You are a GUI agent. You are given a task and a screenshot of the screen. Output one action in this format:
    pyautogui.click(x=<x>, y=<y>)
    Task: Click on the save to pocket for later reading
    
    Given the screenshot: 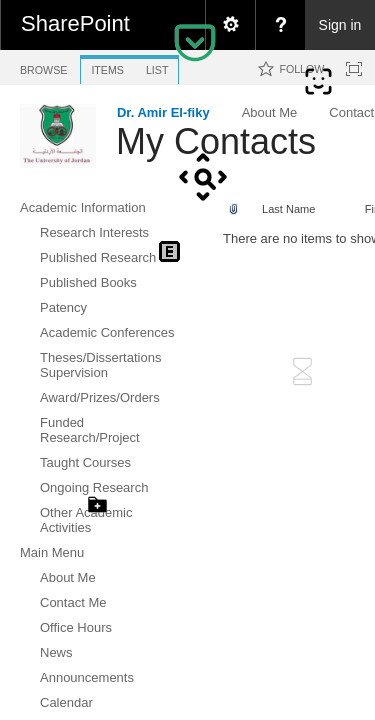 What is the action you would take?
    pyautogui.click(x=195, y=43)
    